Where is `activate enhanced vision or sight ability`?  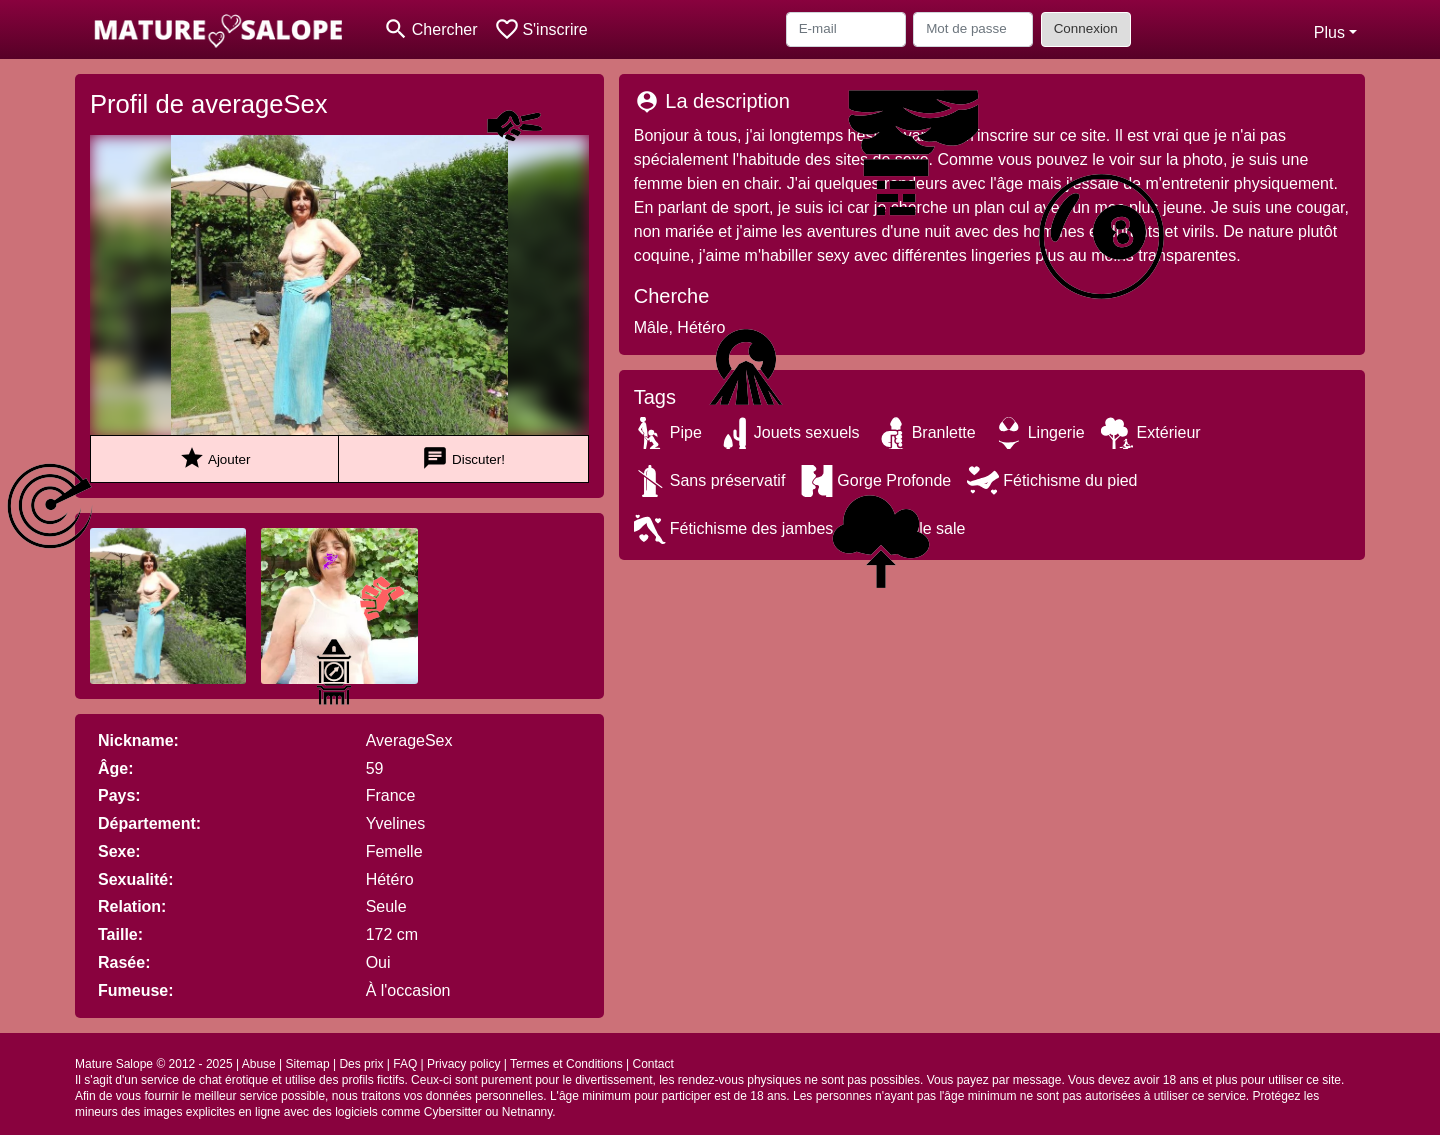 activate enhanced vision or sight ability is located at coordinates (746, 367).